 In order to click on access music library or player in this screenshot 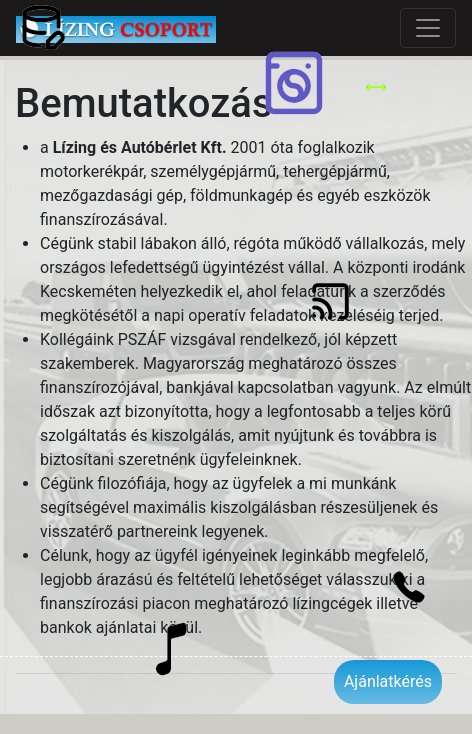, I will do `click(171, 649)`.